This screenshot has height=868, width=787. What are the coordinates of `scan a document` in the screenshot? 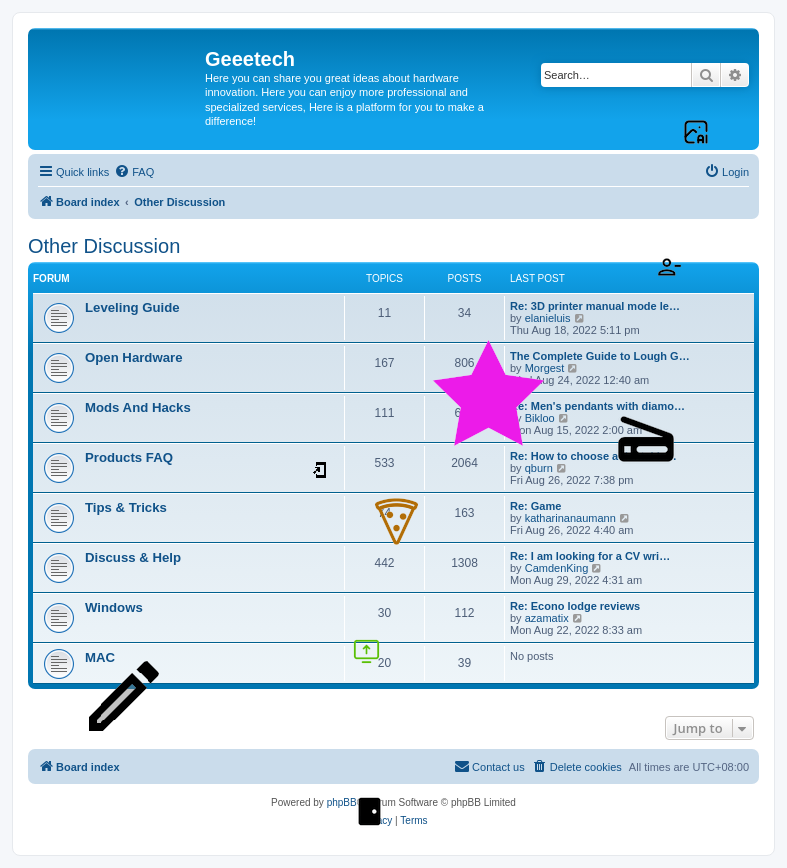 It's located at (646, 437).